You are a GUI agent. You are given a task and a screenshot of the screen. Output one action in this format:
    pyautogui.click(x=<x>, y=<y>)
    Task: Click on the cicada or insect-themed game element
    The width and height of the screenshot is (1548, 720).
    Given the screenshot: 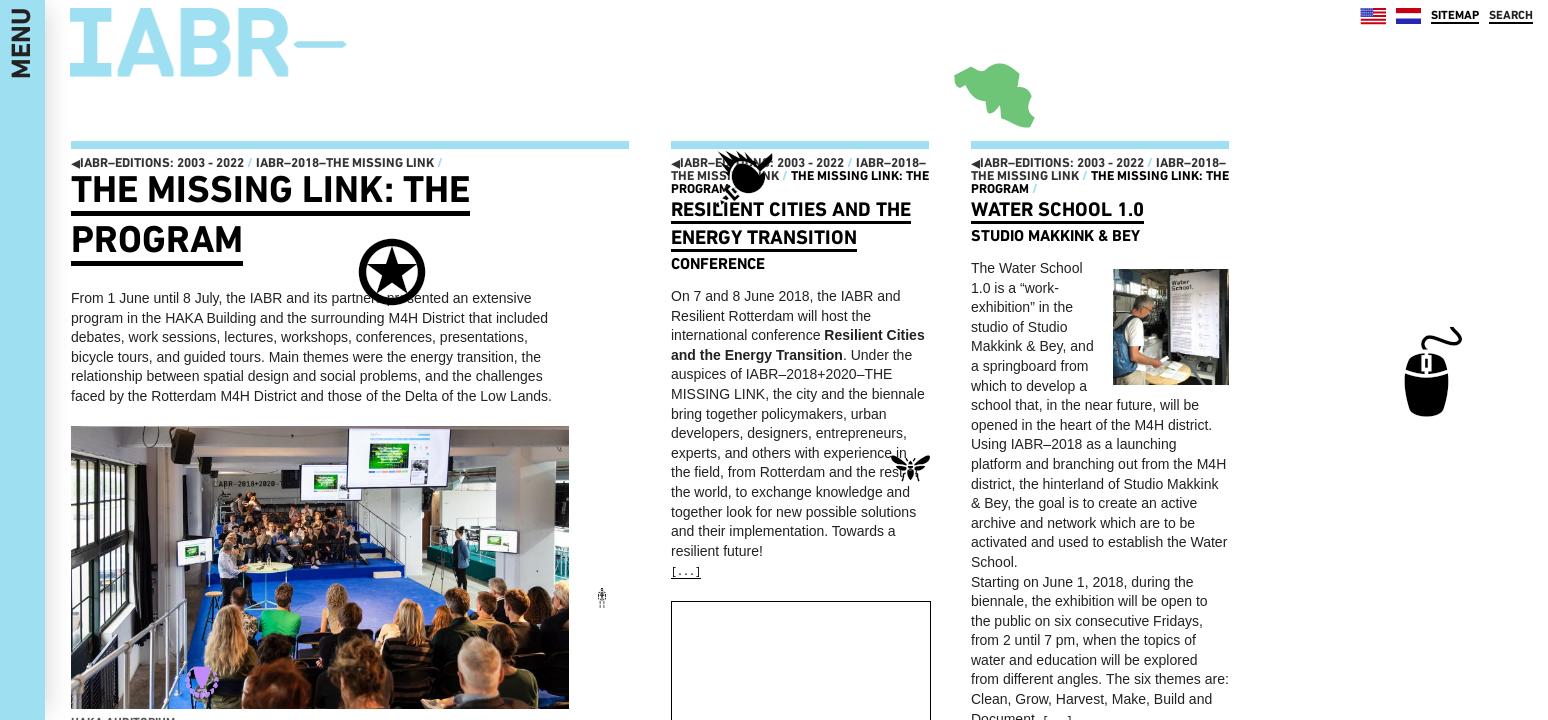 What is the action you would take?
    pyautogui.click(x=910, y=468)
    